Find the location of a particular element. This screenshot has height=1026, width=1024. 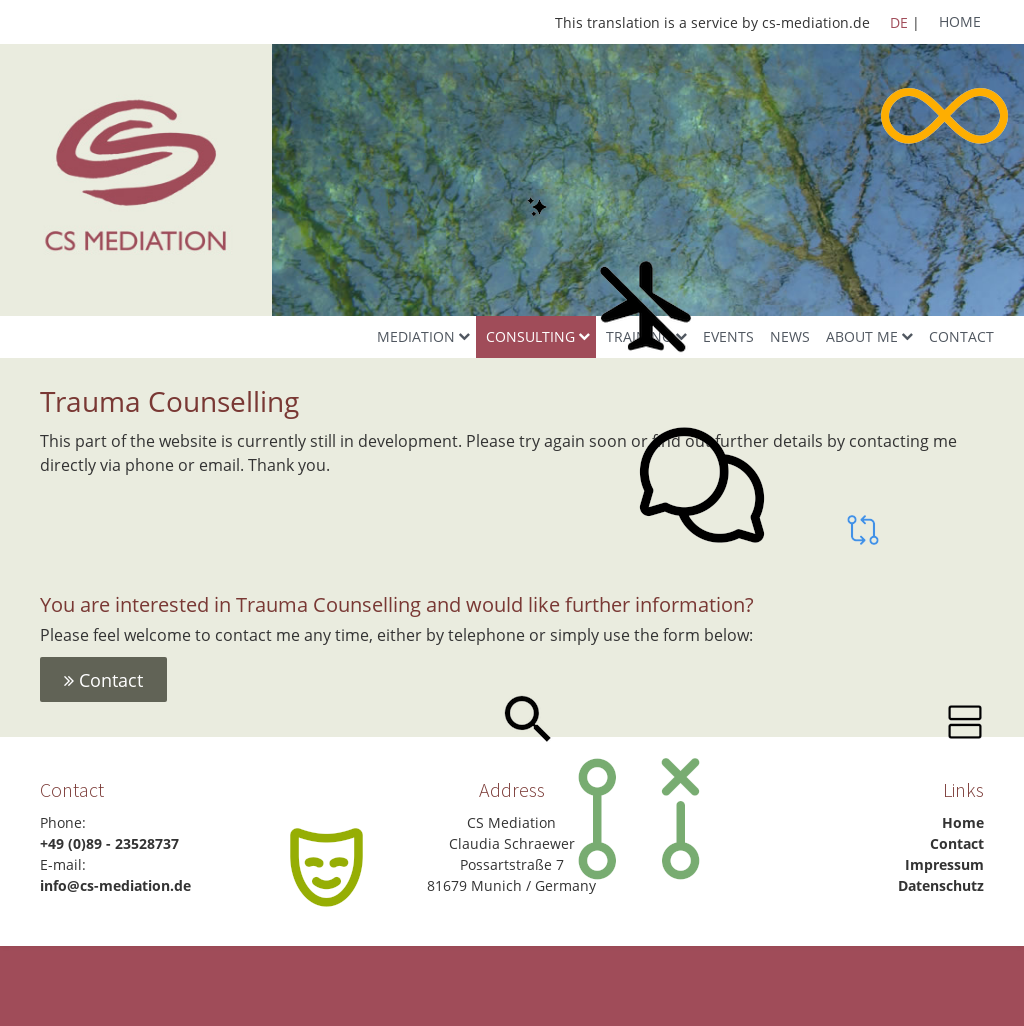

indicates a closed or rejected pull request is located at coordinates (639, 819).